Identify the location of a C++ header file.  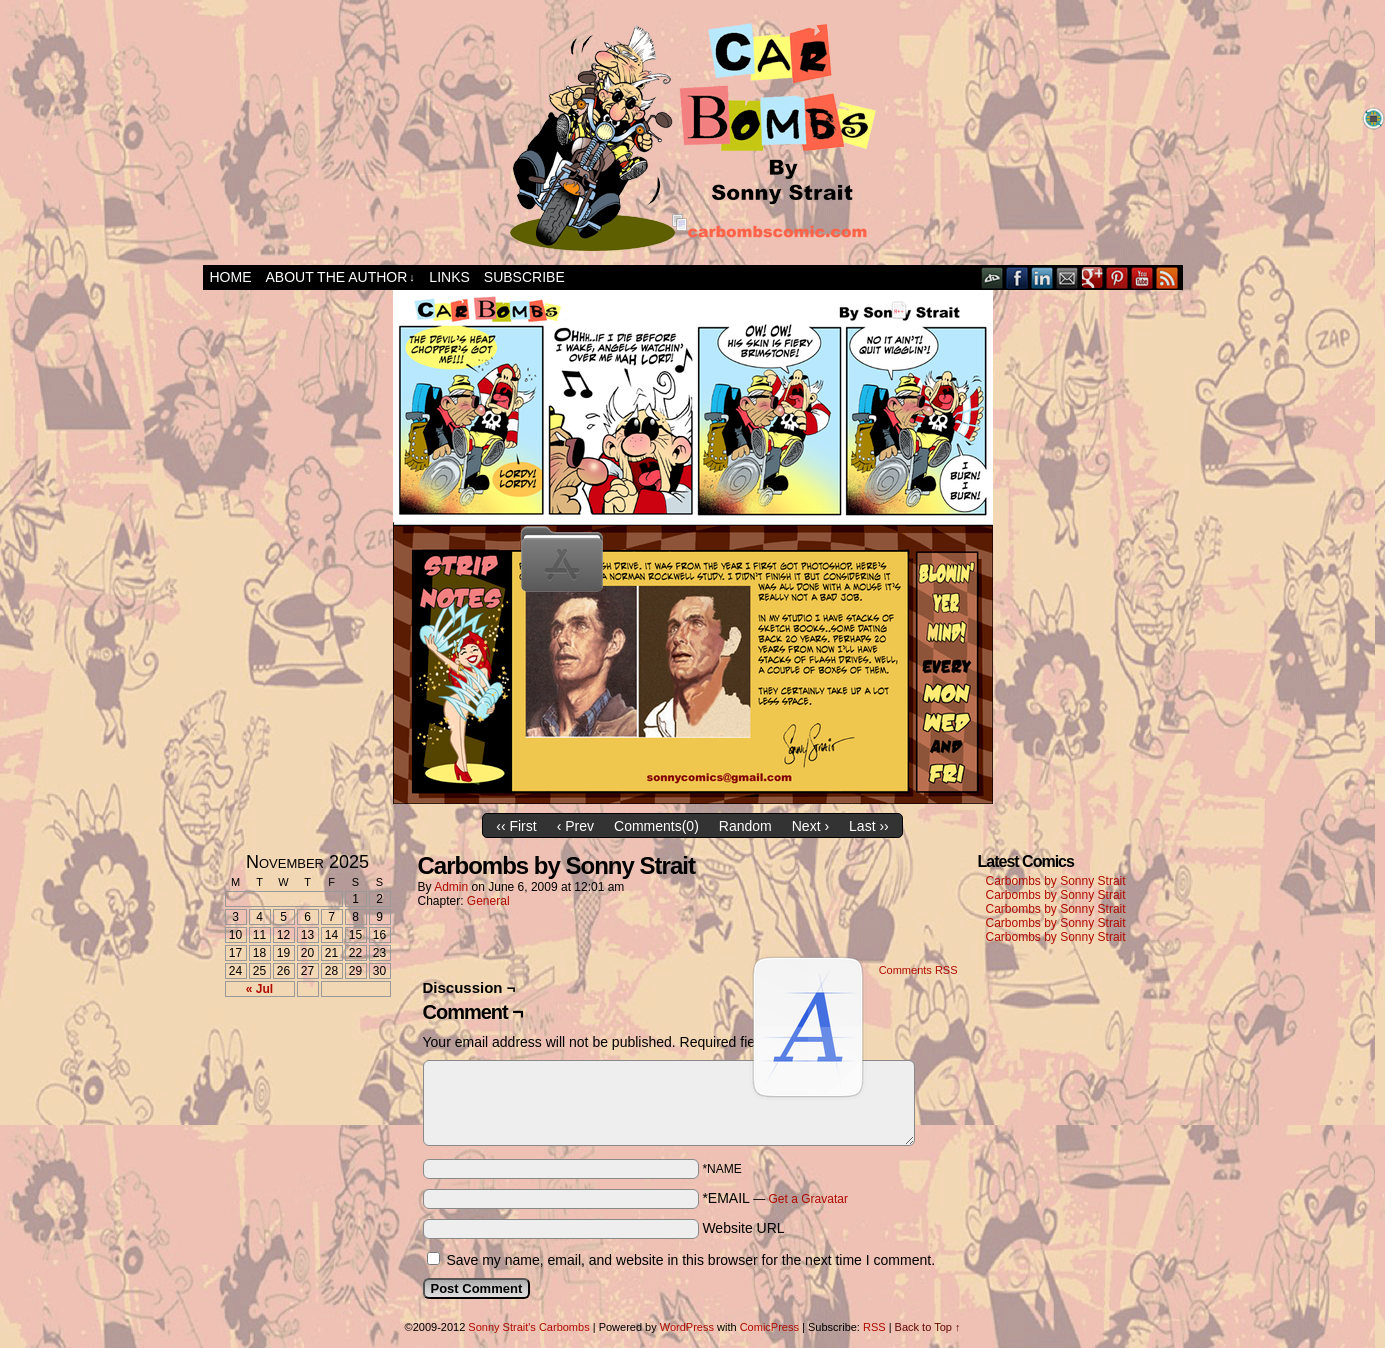
(899, 310).